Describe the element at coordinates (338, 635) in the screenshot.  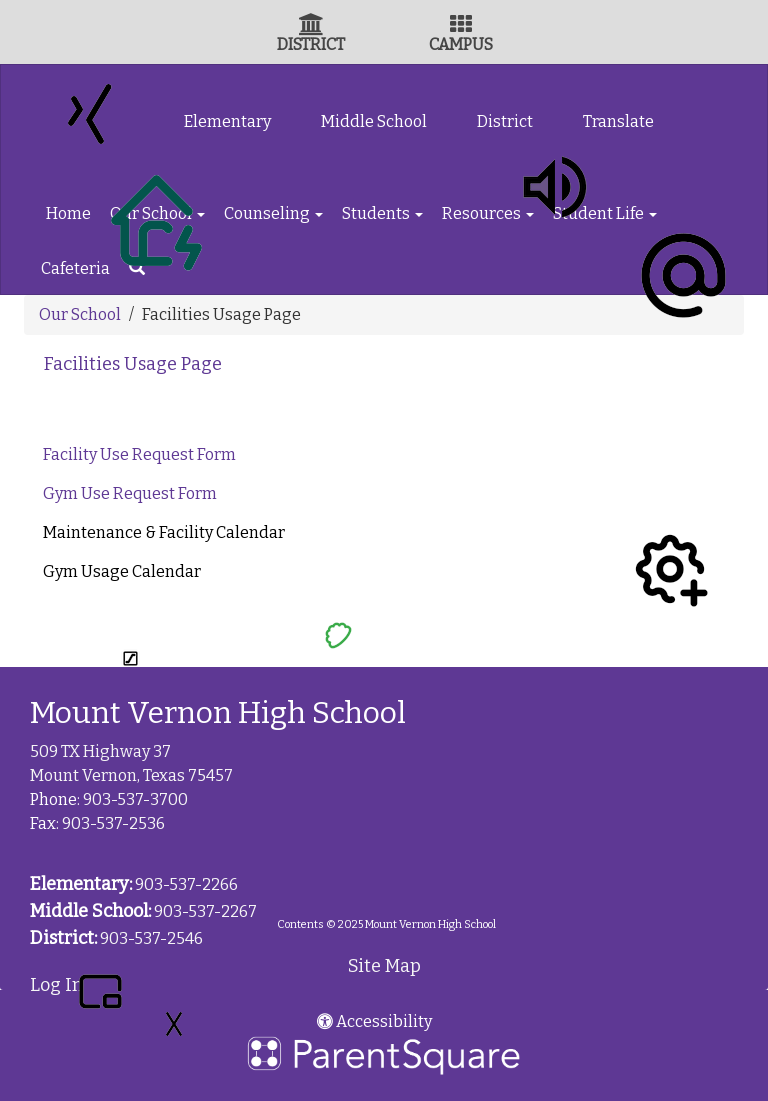
I see `browse asian cuisine or dumpling restaurants` at that location.